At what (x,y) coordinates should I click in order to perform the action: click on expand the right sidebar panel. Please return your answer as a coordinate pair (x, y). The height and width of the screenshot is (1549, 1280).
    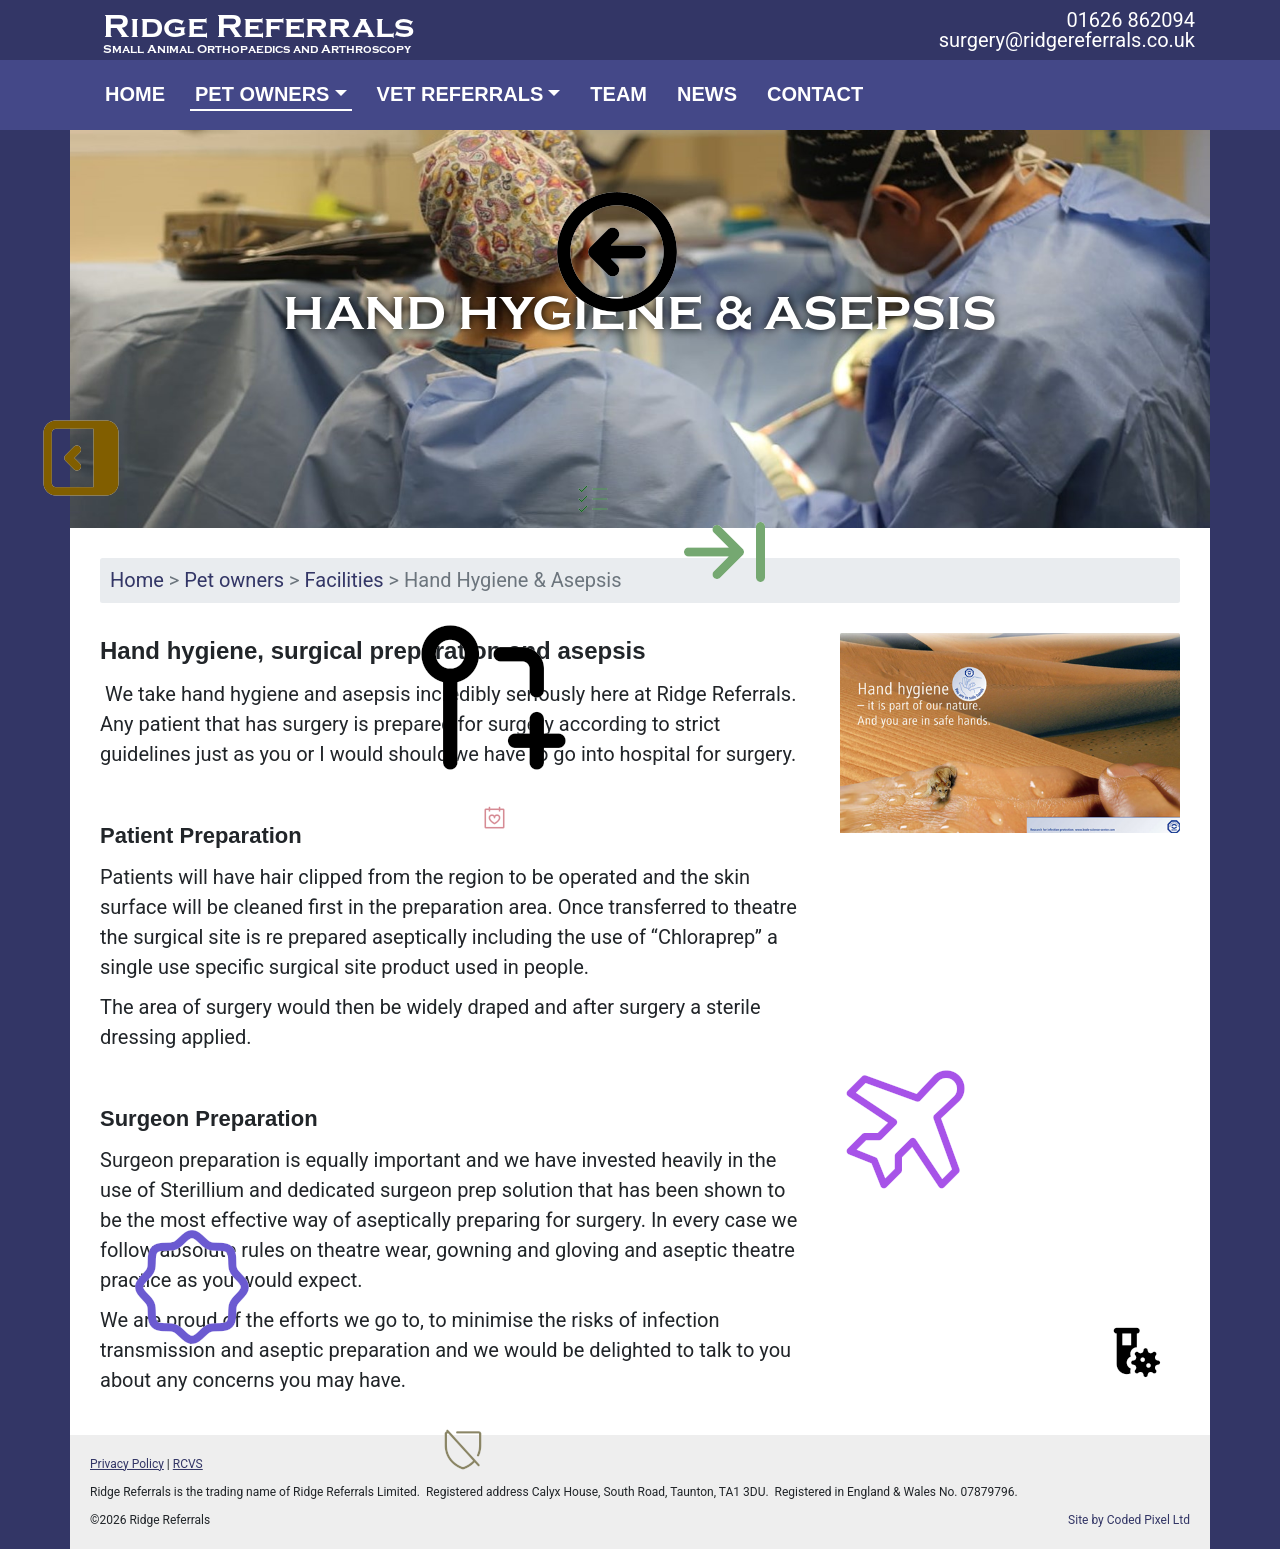
    Looking at the image, I should click on (81, 458).